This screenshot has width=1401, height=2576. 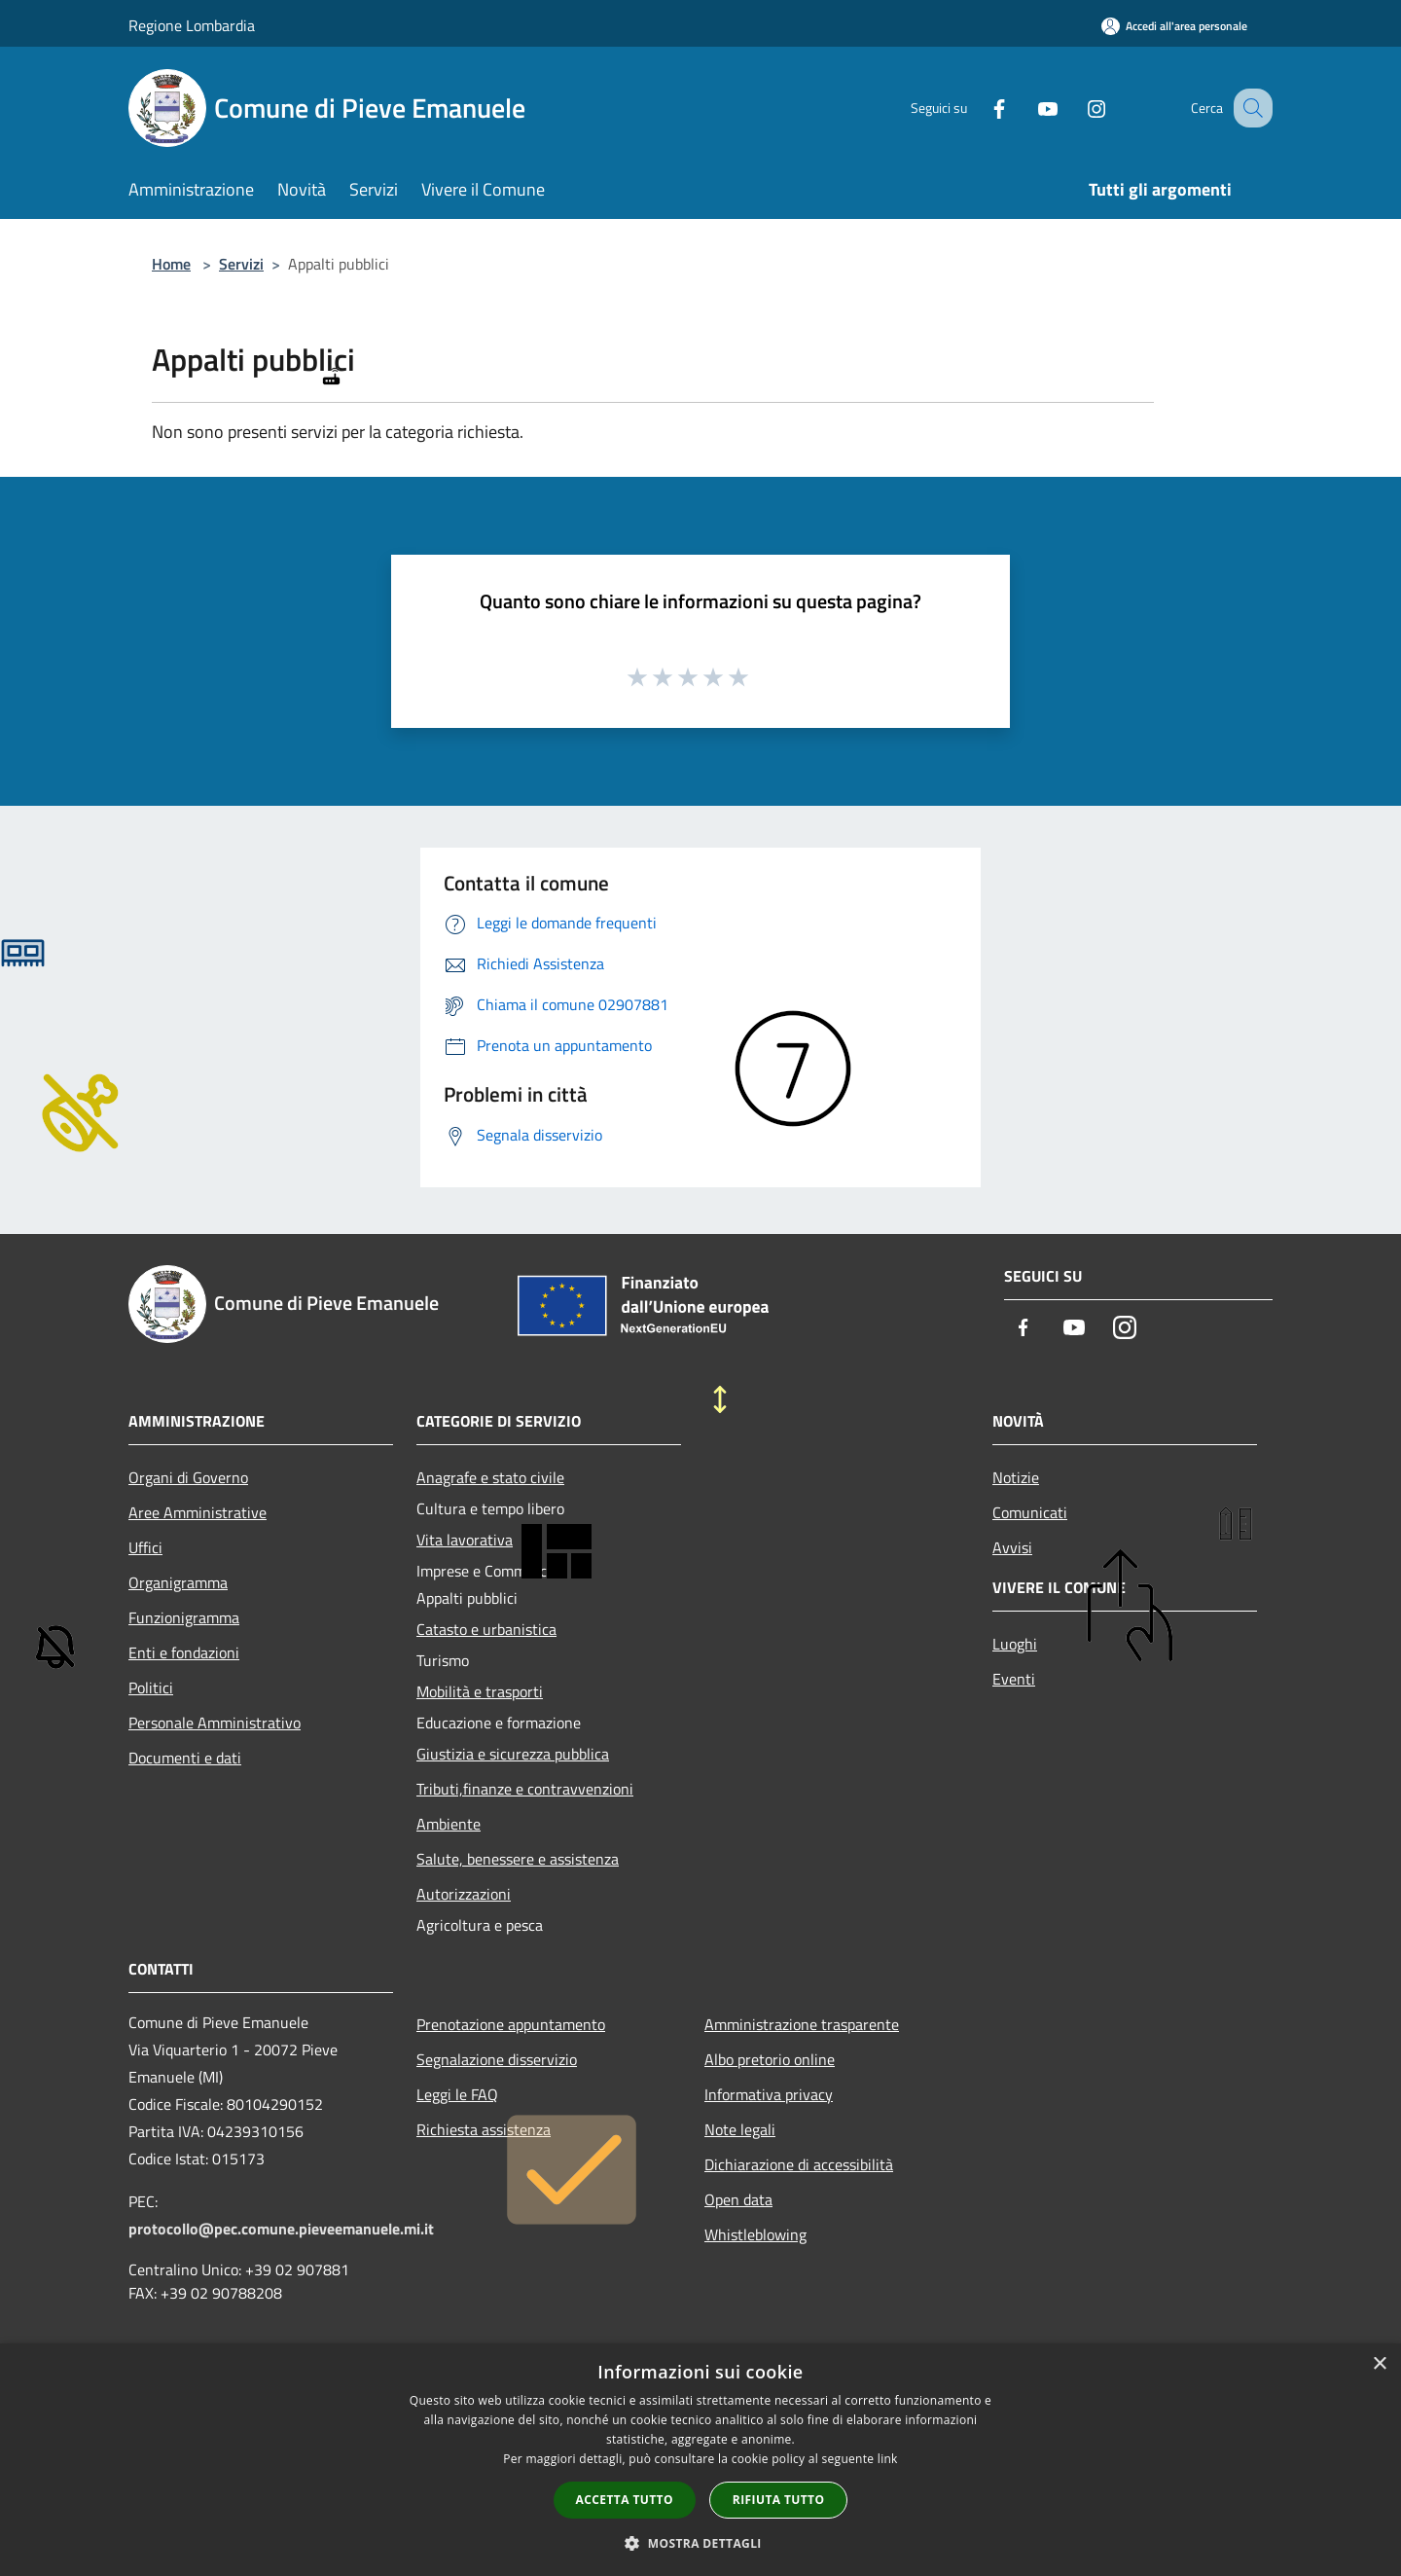 I want to click on mute notifications, so click(x=55, y=1647).